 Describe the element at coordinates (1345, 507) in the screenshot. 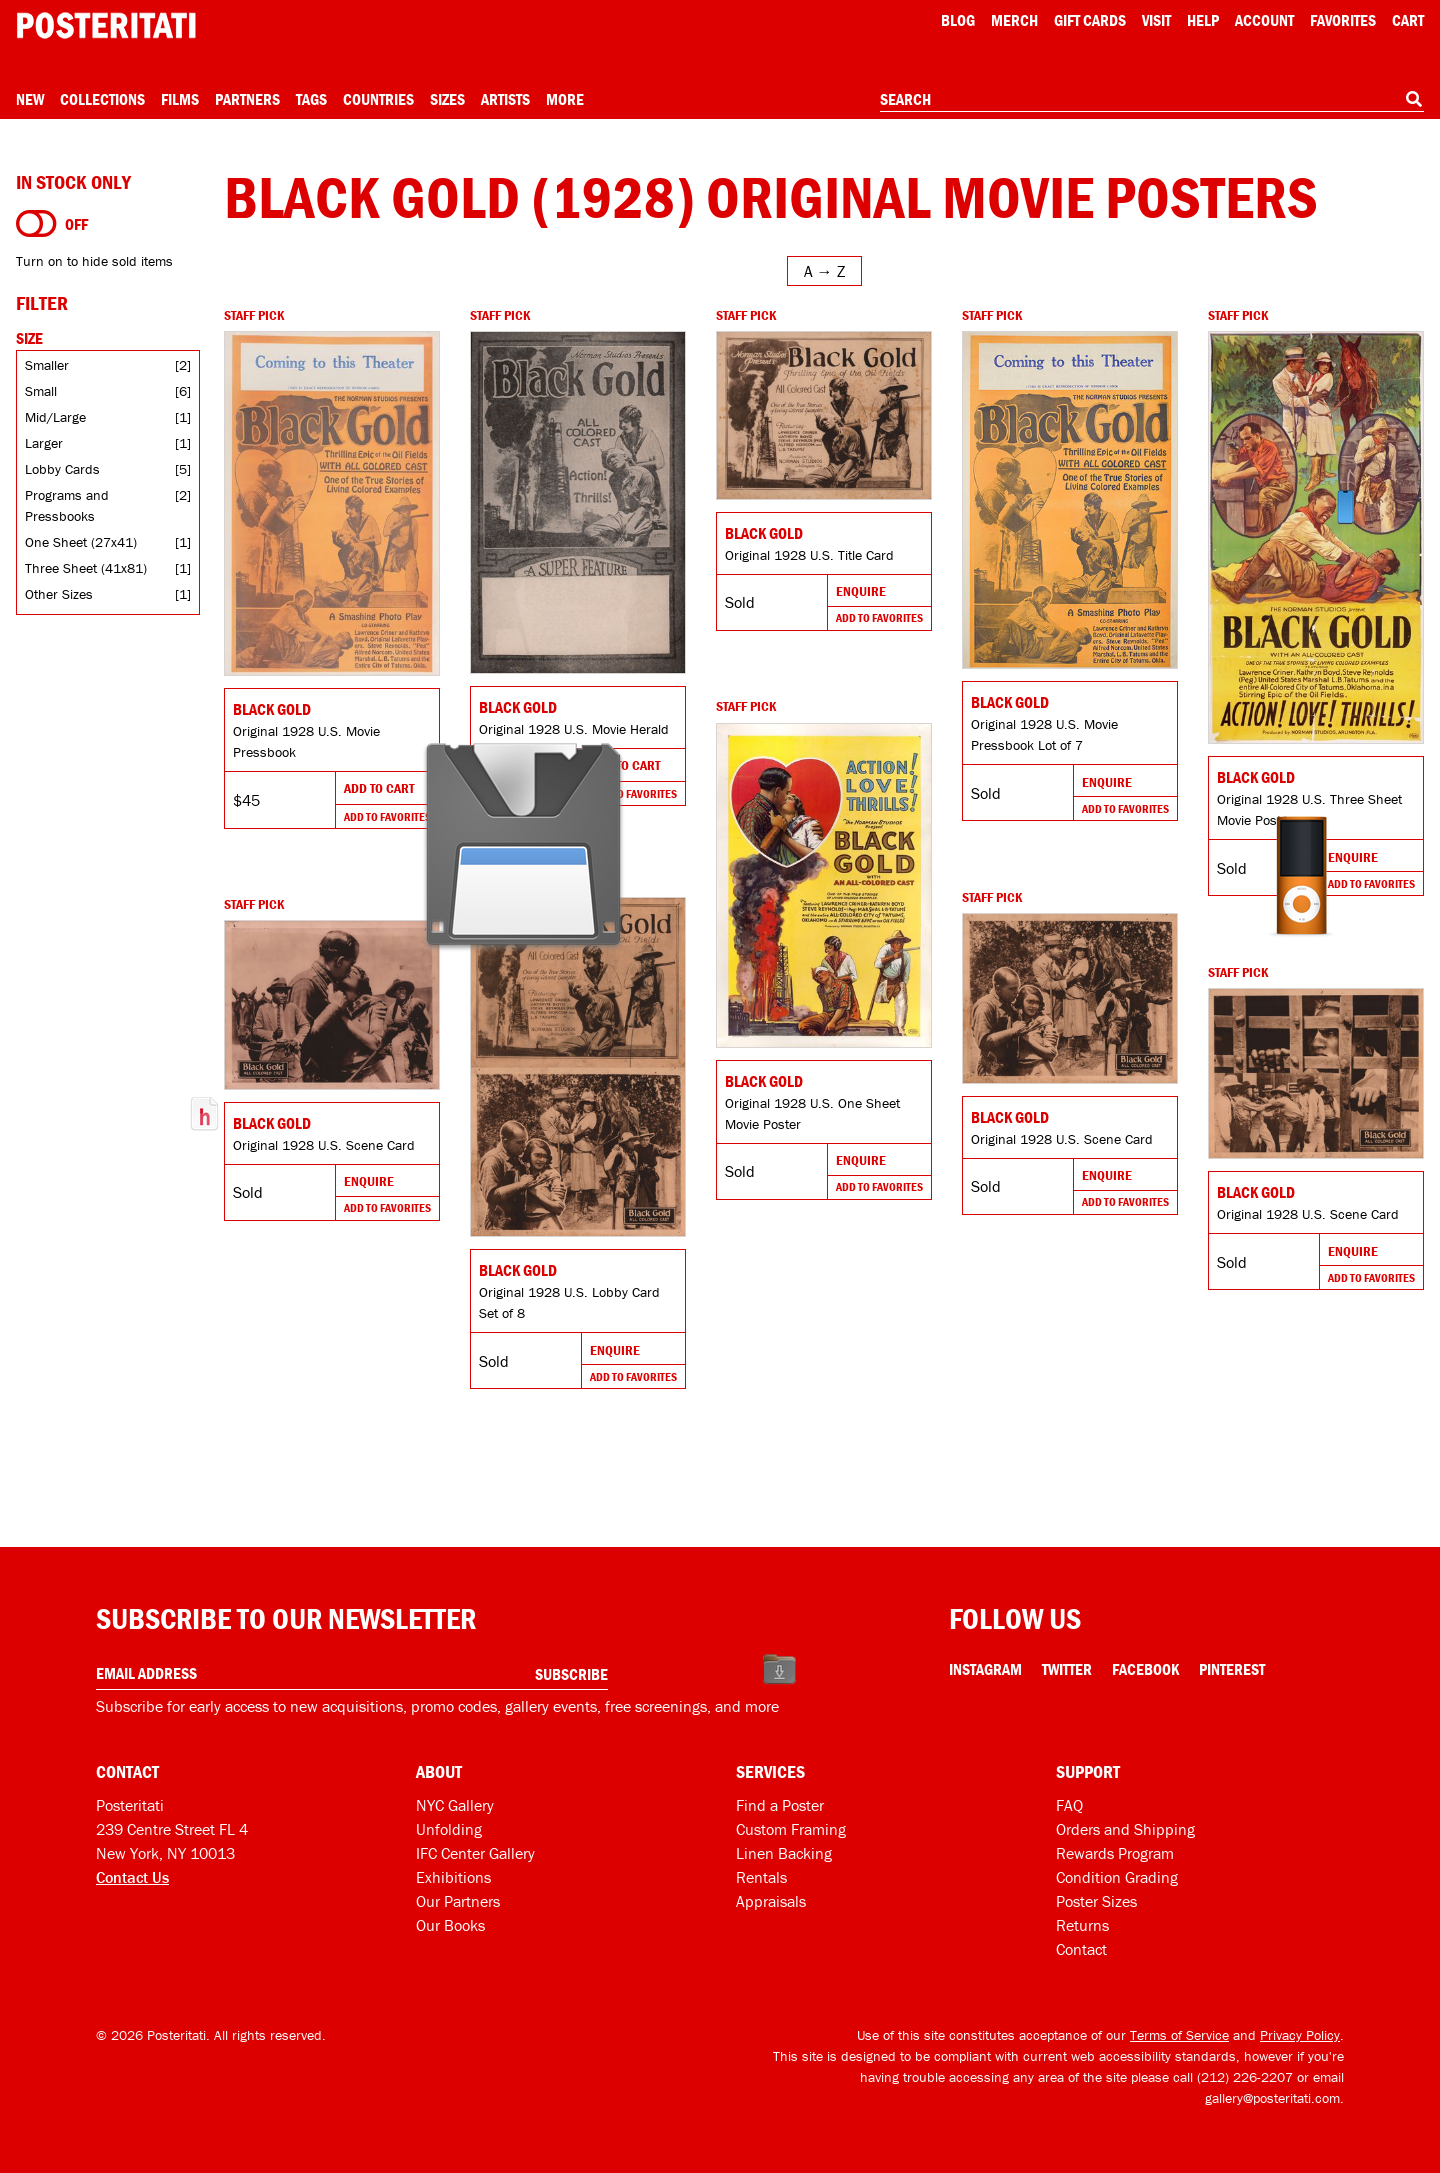

I see `iPhone 15 device icon` at that location.